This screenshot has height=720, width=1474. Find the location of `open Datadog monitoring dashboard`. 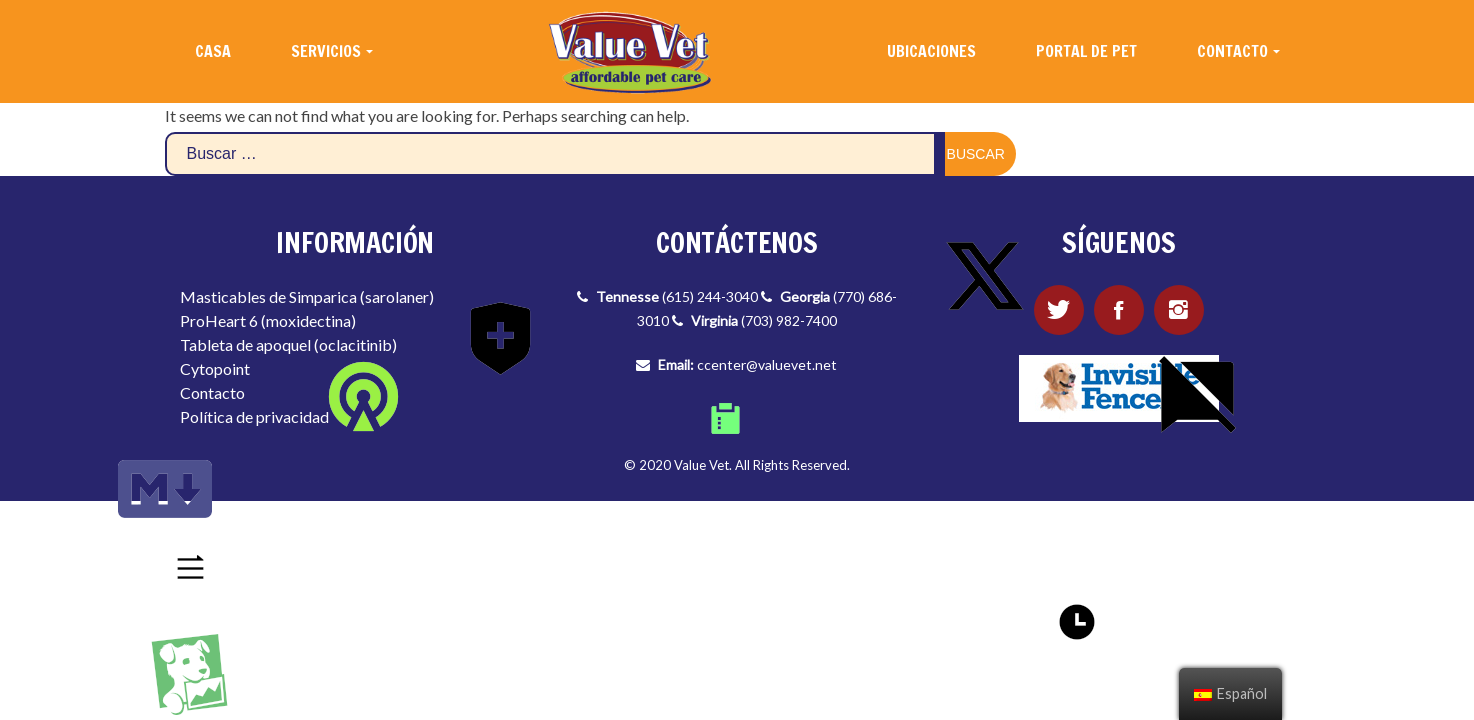

open Datadog monitoring dashboard is located at coordinates (189, 674).